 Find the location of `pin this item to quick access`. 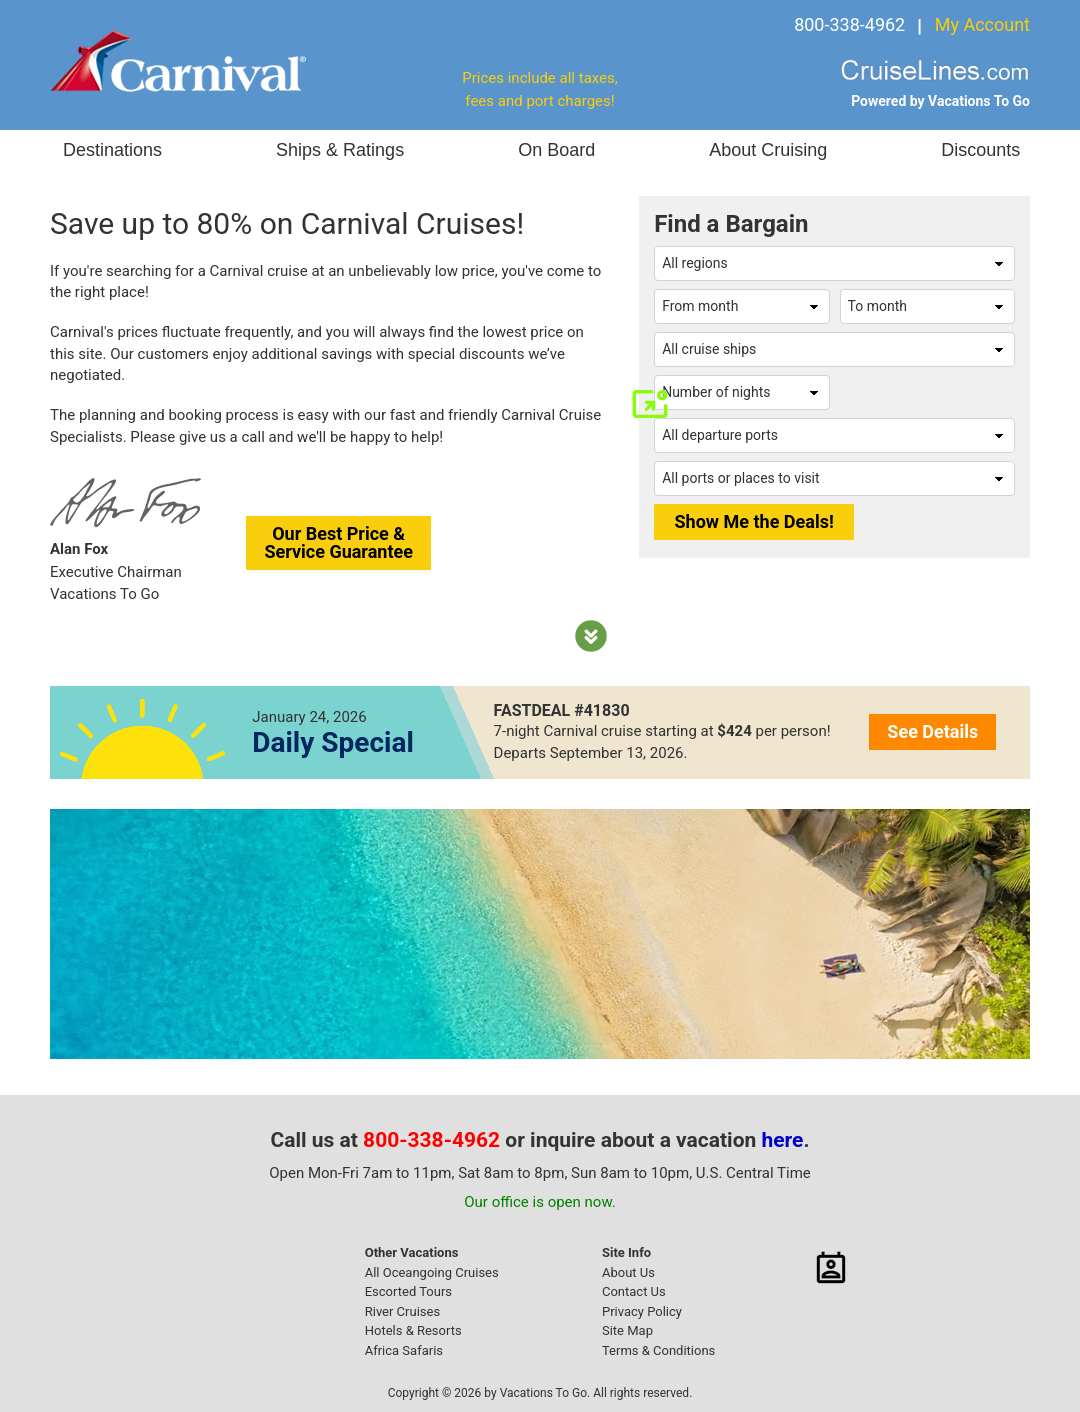

pin this item to quick access is located at coordinates (650, 404).